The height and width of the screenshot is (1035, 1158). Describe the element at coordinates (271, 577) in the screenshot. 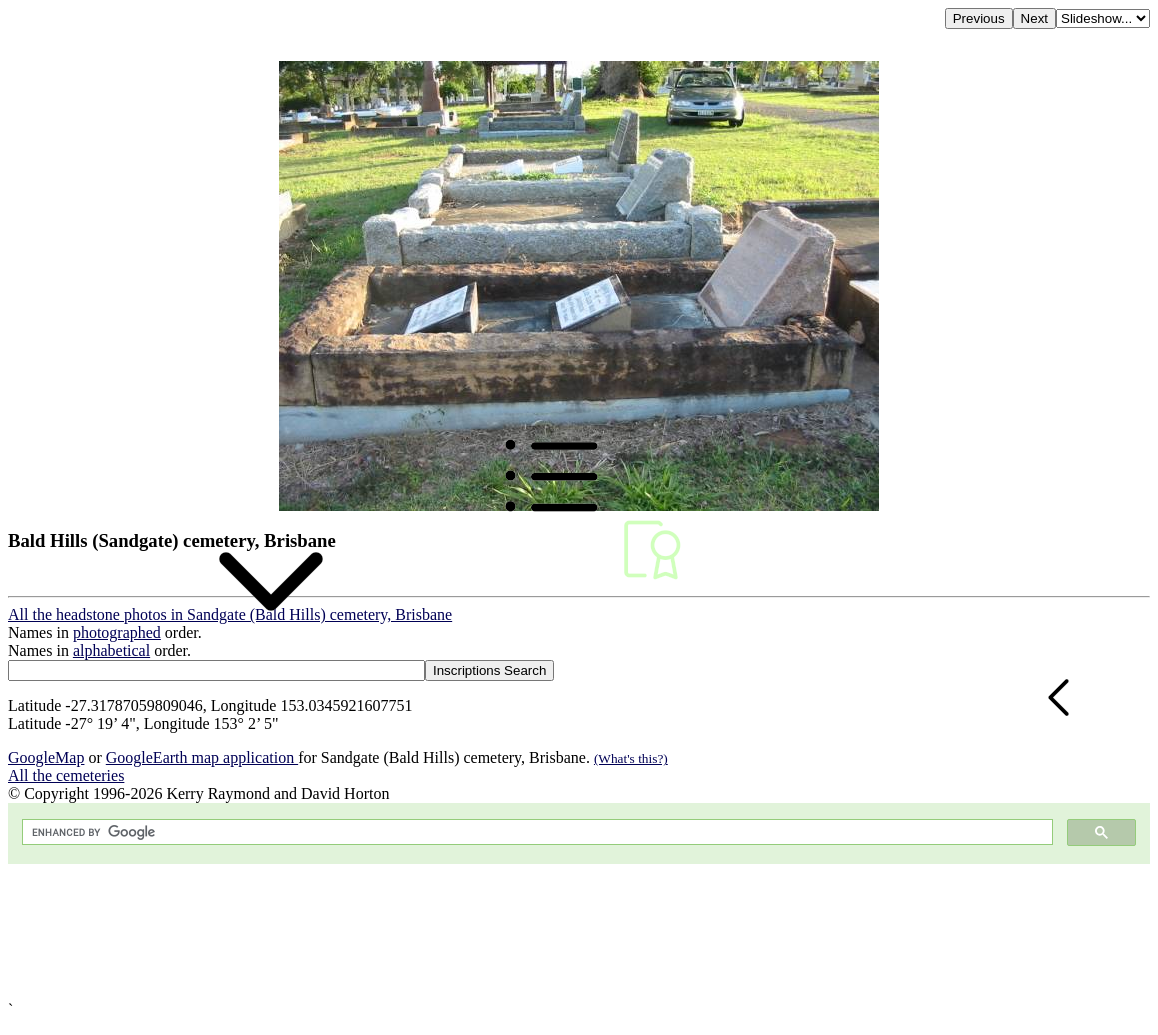

I see `expand a dropdown menu` at that location.